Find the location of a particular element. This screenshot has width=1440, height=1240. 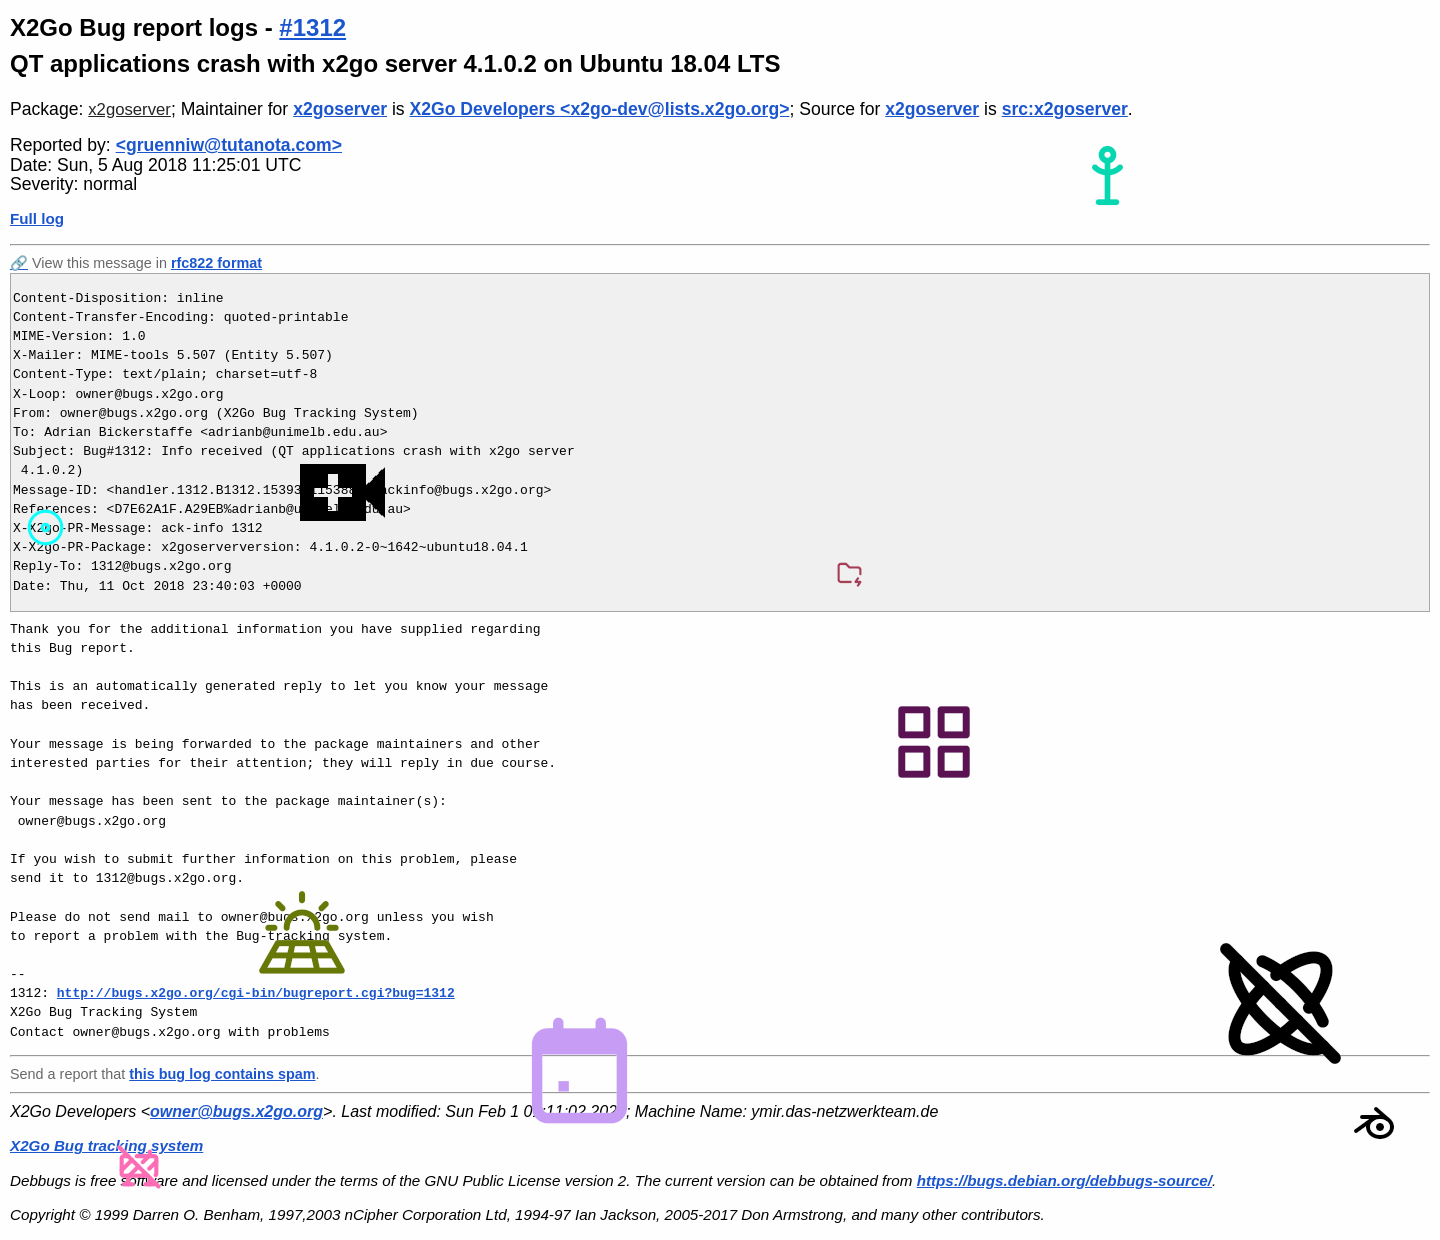

play or access music library is located at coordinates (45, 527).